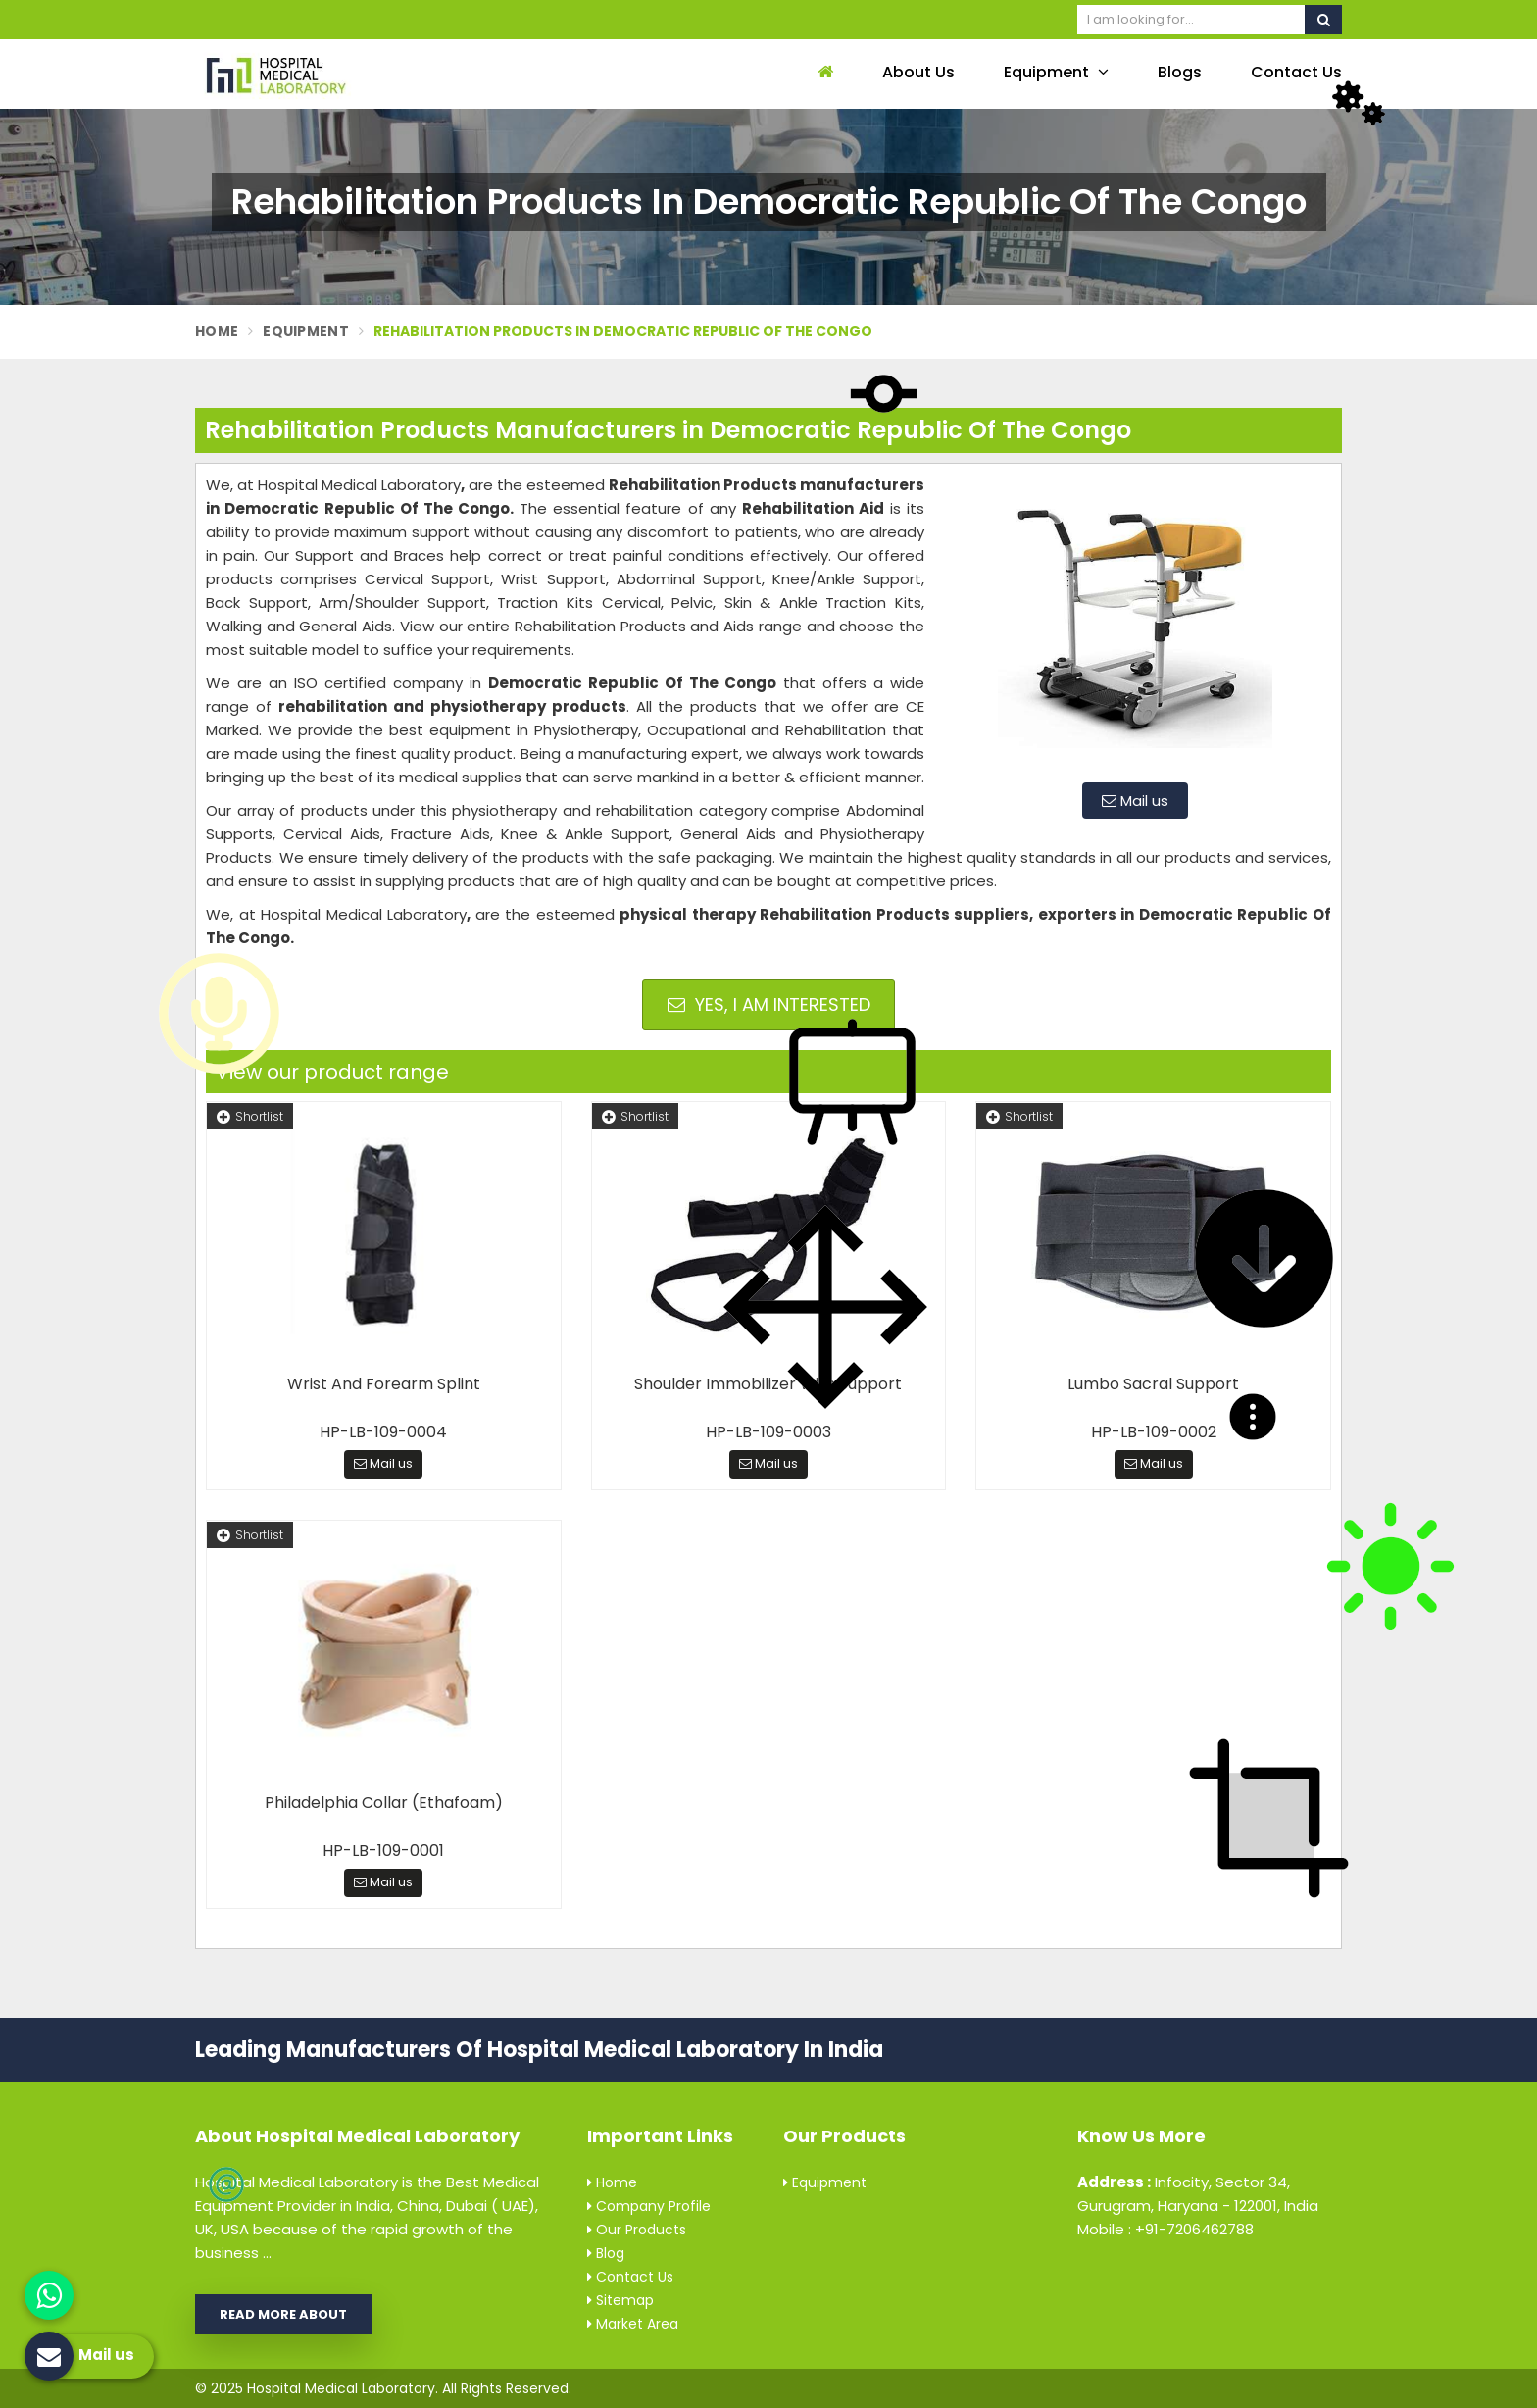 The height and width of the screenshot is (2408, 1537). What do you see at coordinates (852, 1081) in the screenshot?
I see `open presentation or slideshow mode` at bounding box center [852, 1081].